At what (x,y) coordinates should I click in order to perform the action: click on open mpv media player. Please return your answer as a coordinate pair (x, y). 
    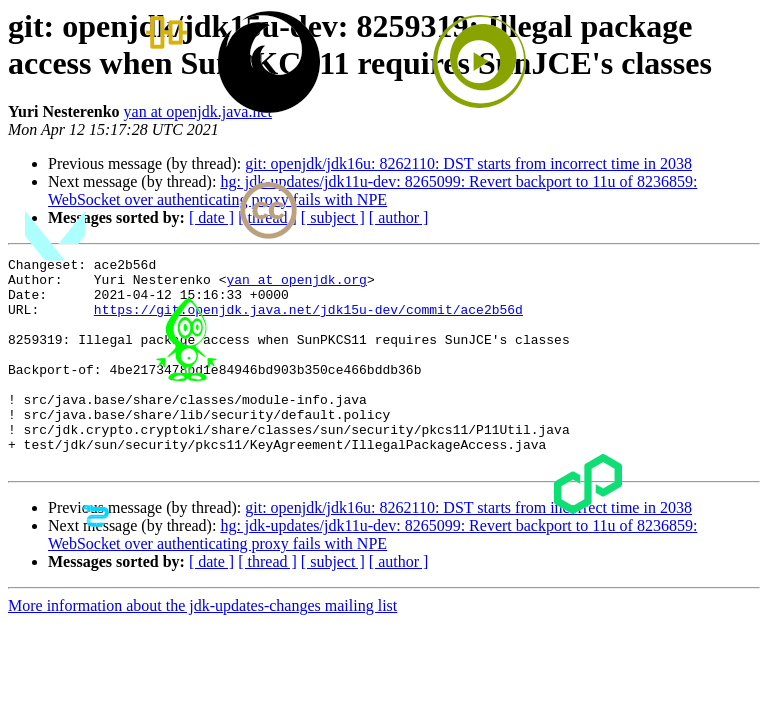
    Looking at the image, I should click on (479, 61).